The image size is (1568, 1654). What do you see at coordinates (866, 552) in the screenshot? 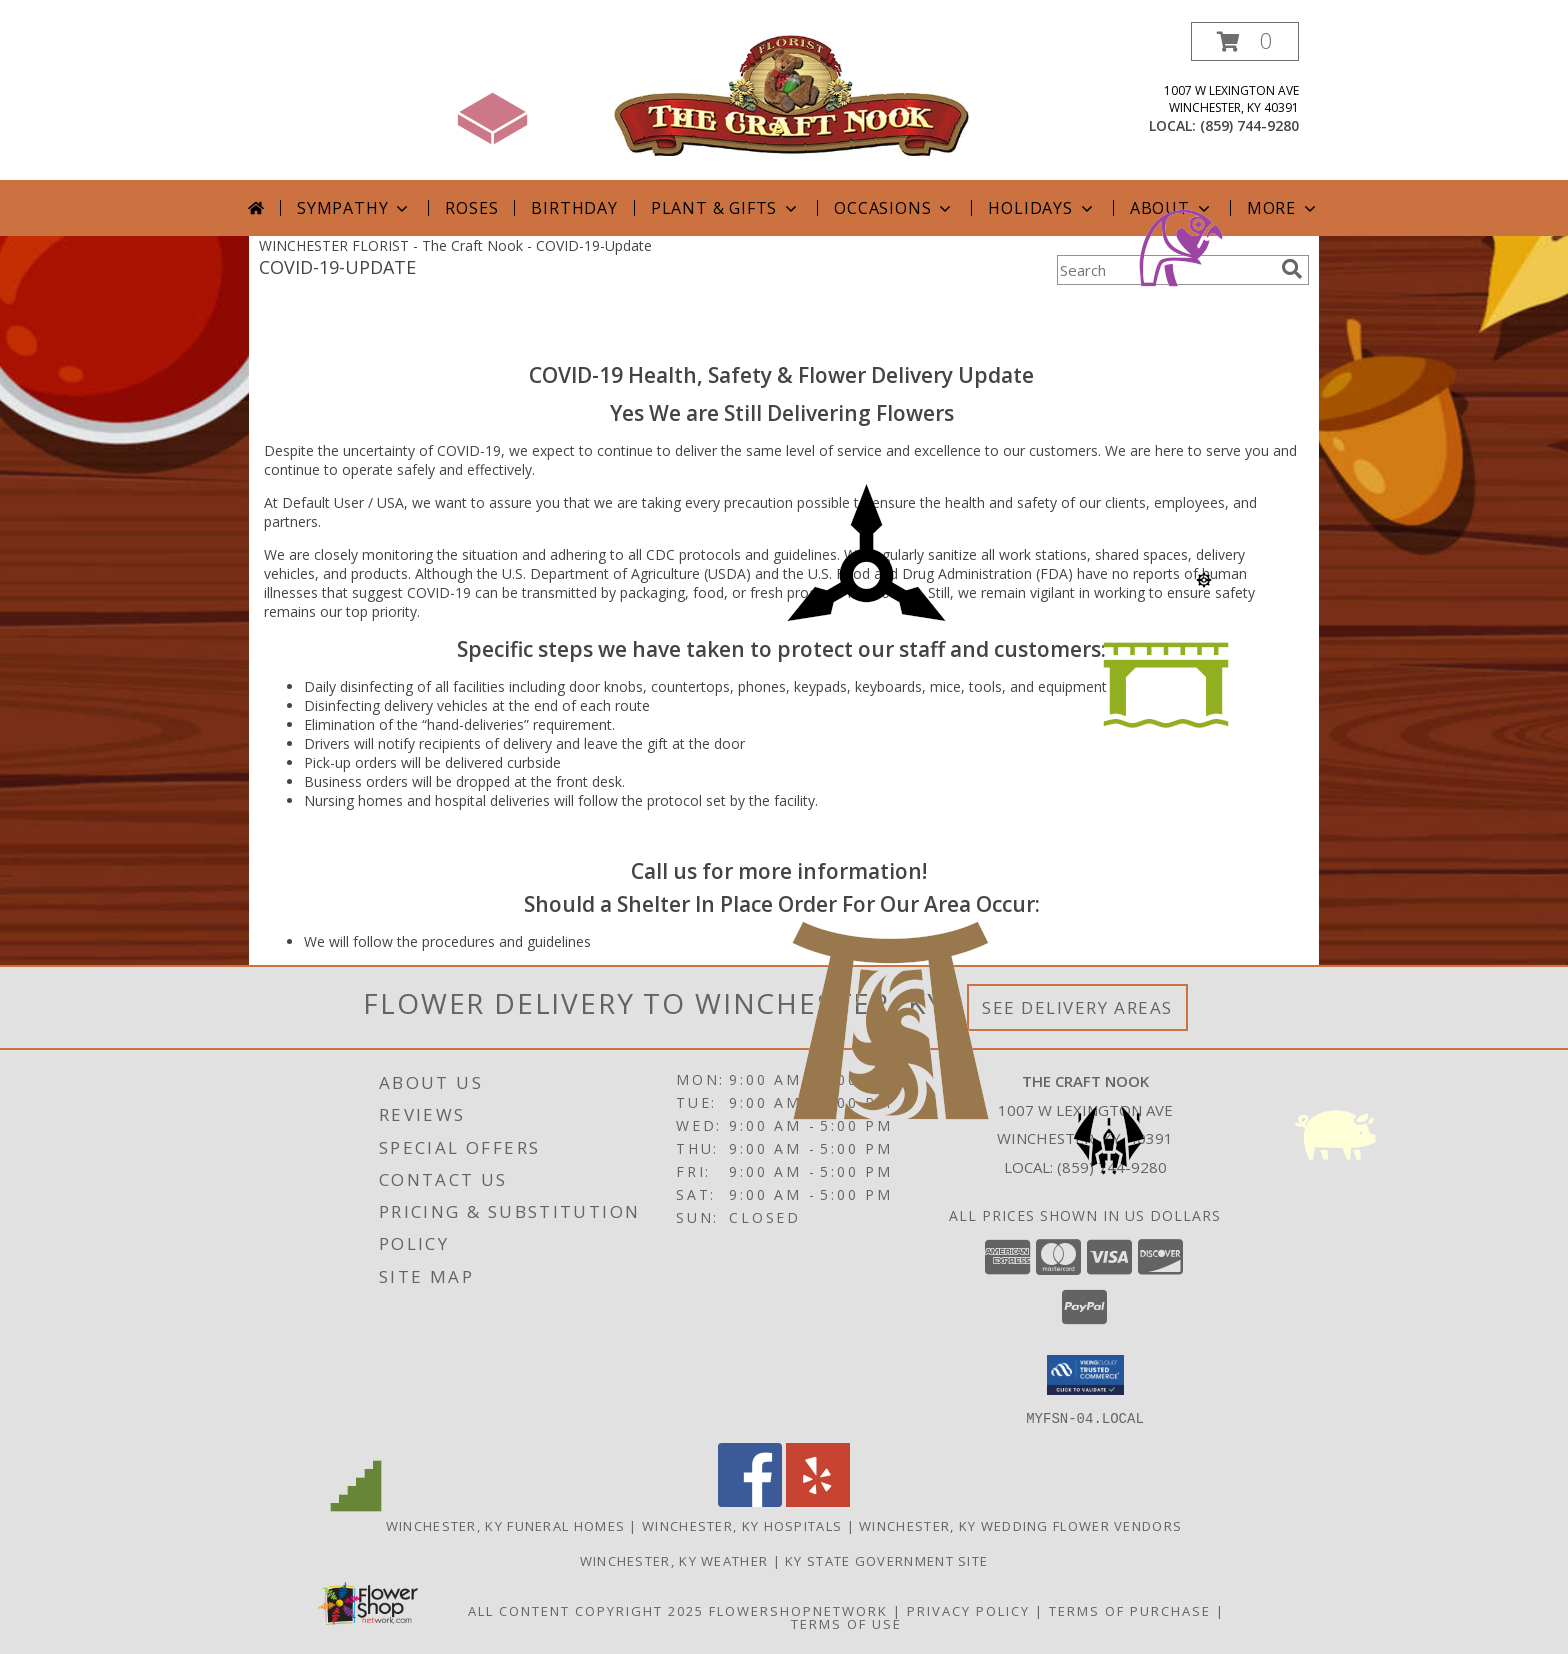
I see `throwing weapon icon in a game inventory` at bounding box center [866, 552].